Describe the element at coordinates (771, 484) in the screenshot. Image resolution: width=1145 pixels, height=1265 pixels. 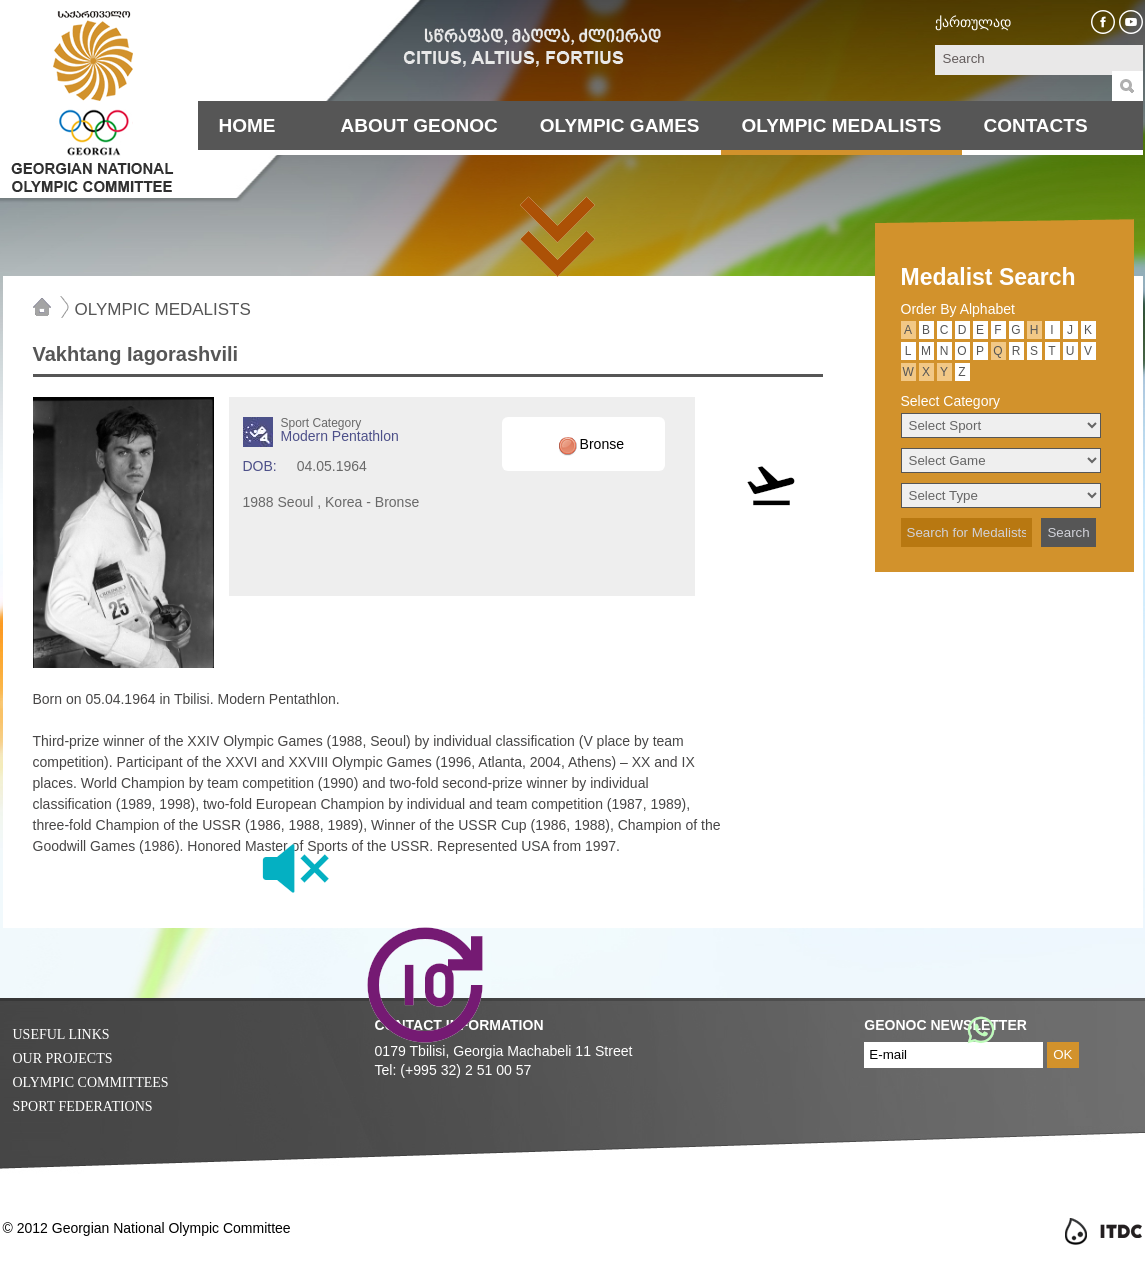
I see `view departure flights` at that location.